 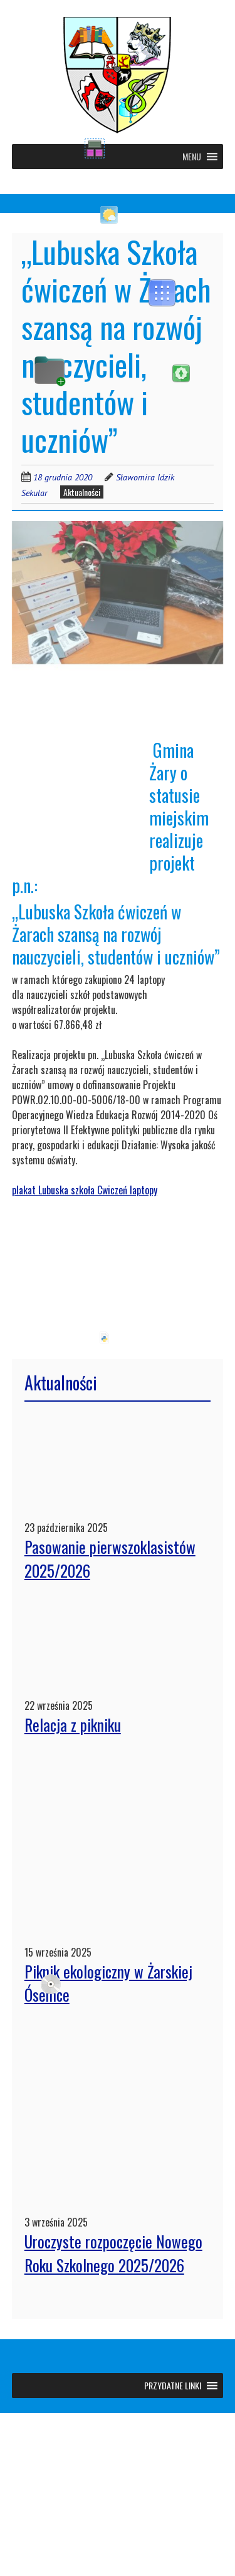 I want to click on open the weather app, so click(x=109, y=215).